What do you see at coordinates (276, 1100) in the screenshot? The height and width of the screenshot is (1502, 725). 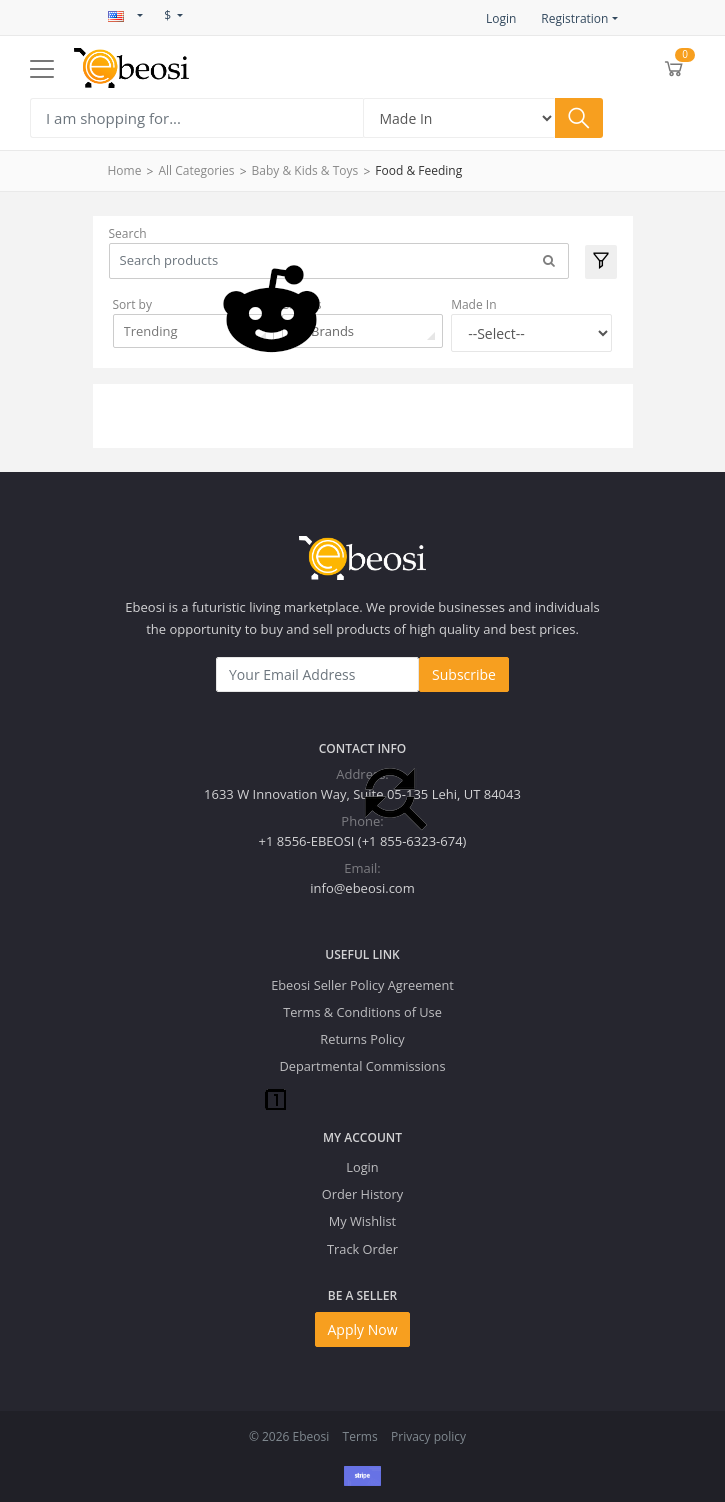 I see `select option one or first choice` at bounding box center [276, 1100].